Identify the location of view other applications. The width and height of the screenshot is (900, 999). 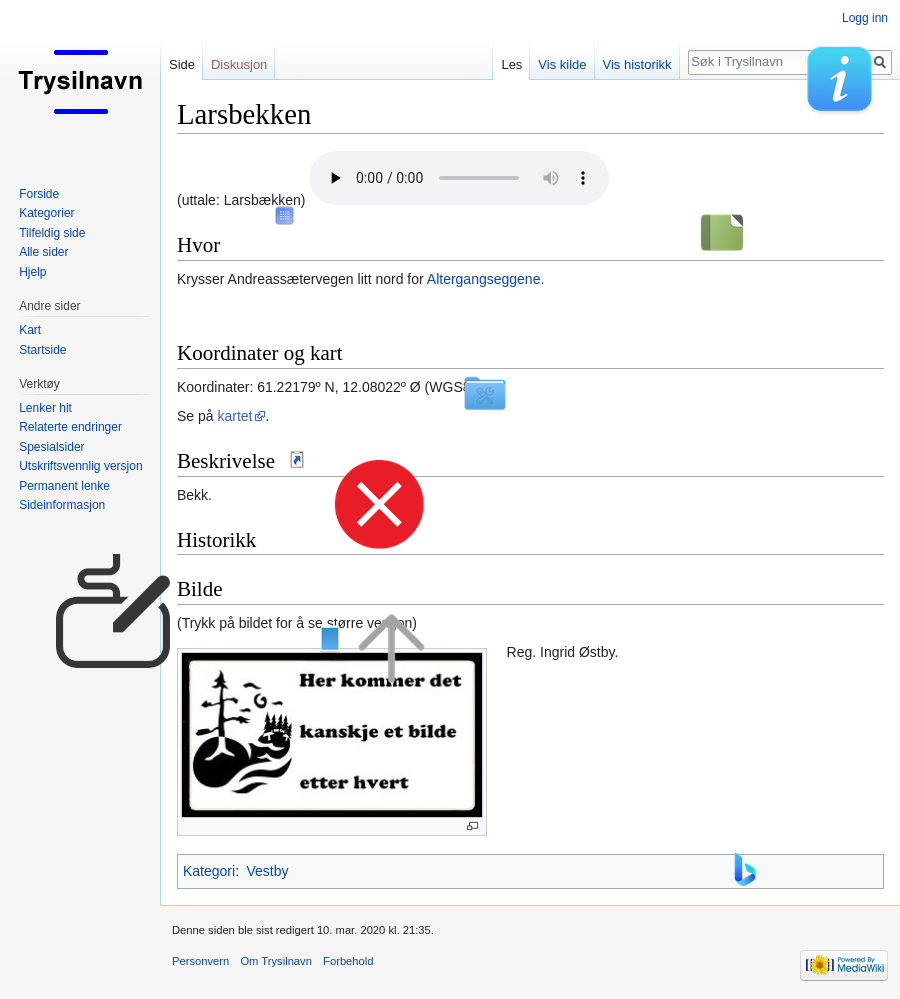
(284, 215).